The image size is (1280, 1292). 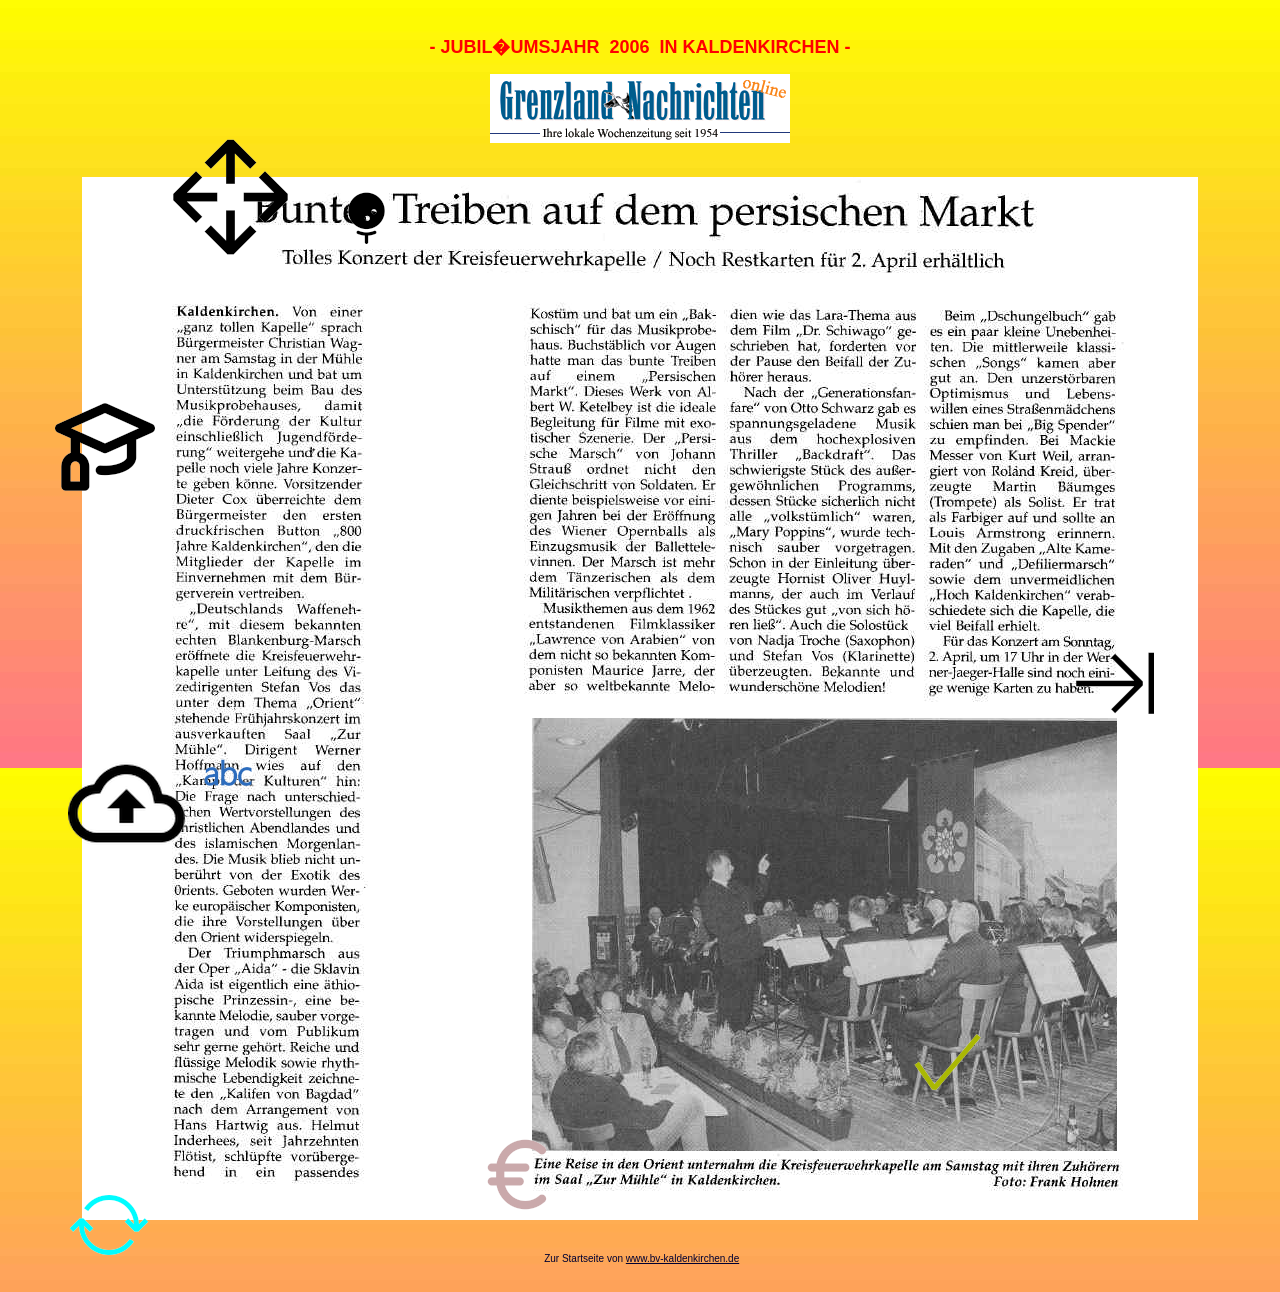 What do you see at coordinates (1109, 680) in the screenshot?
I see `move cursor to the next tab stop` at bounding box center [1109, 680].